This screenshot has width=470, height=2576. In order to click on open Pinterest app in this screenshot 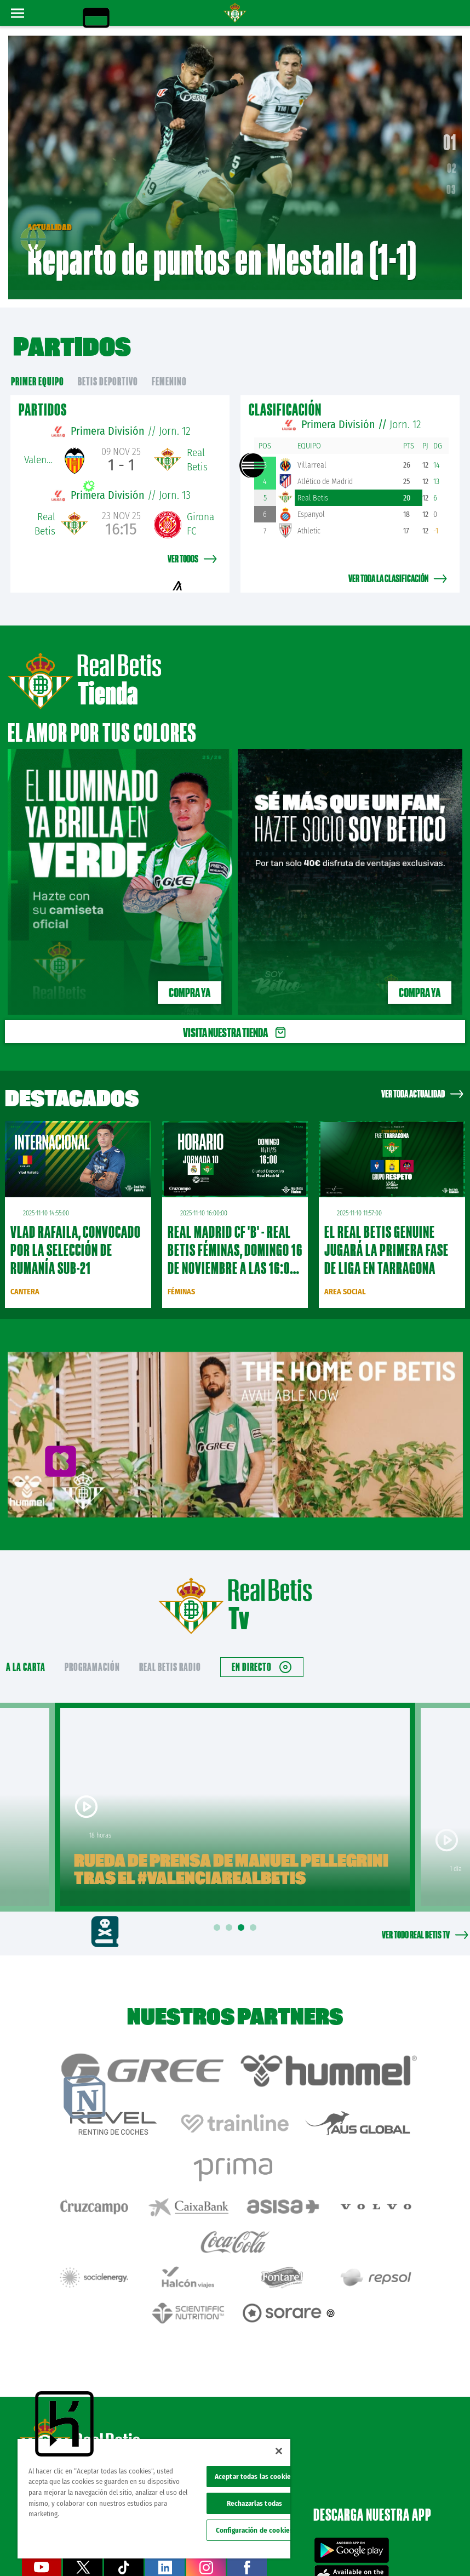, I will do `click(330, 2313)`.